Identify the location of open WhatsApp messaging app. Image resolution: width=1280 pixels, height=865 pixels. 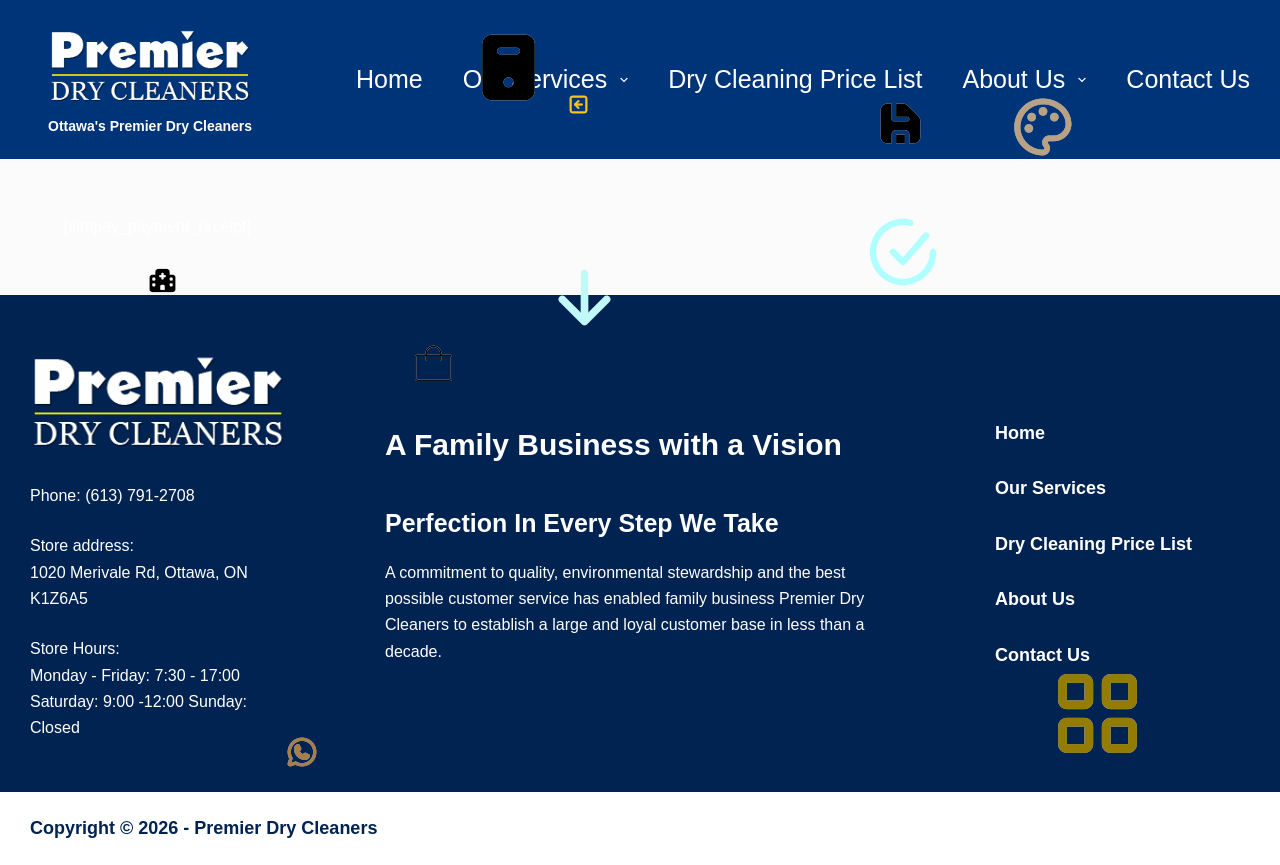
(302, 752).